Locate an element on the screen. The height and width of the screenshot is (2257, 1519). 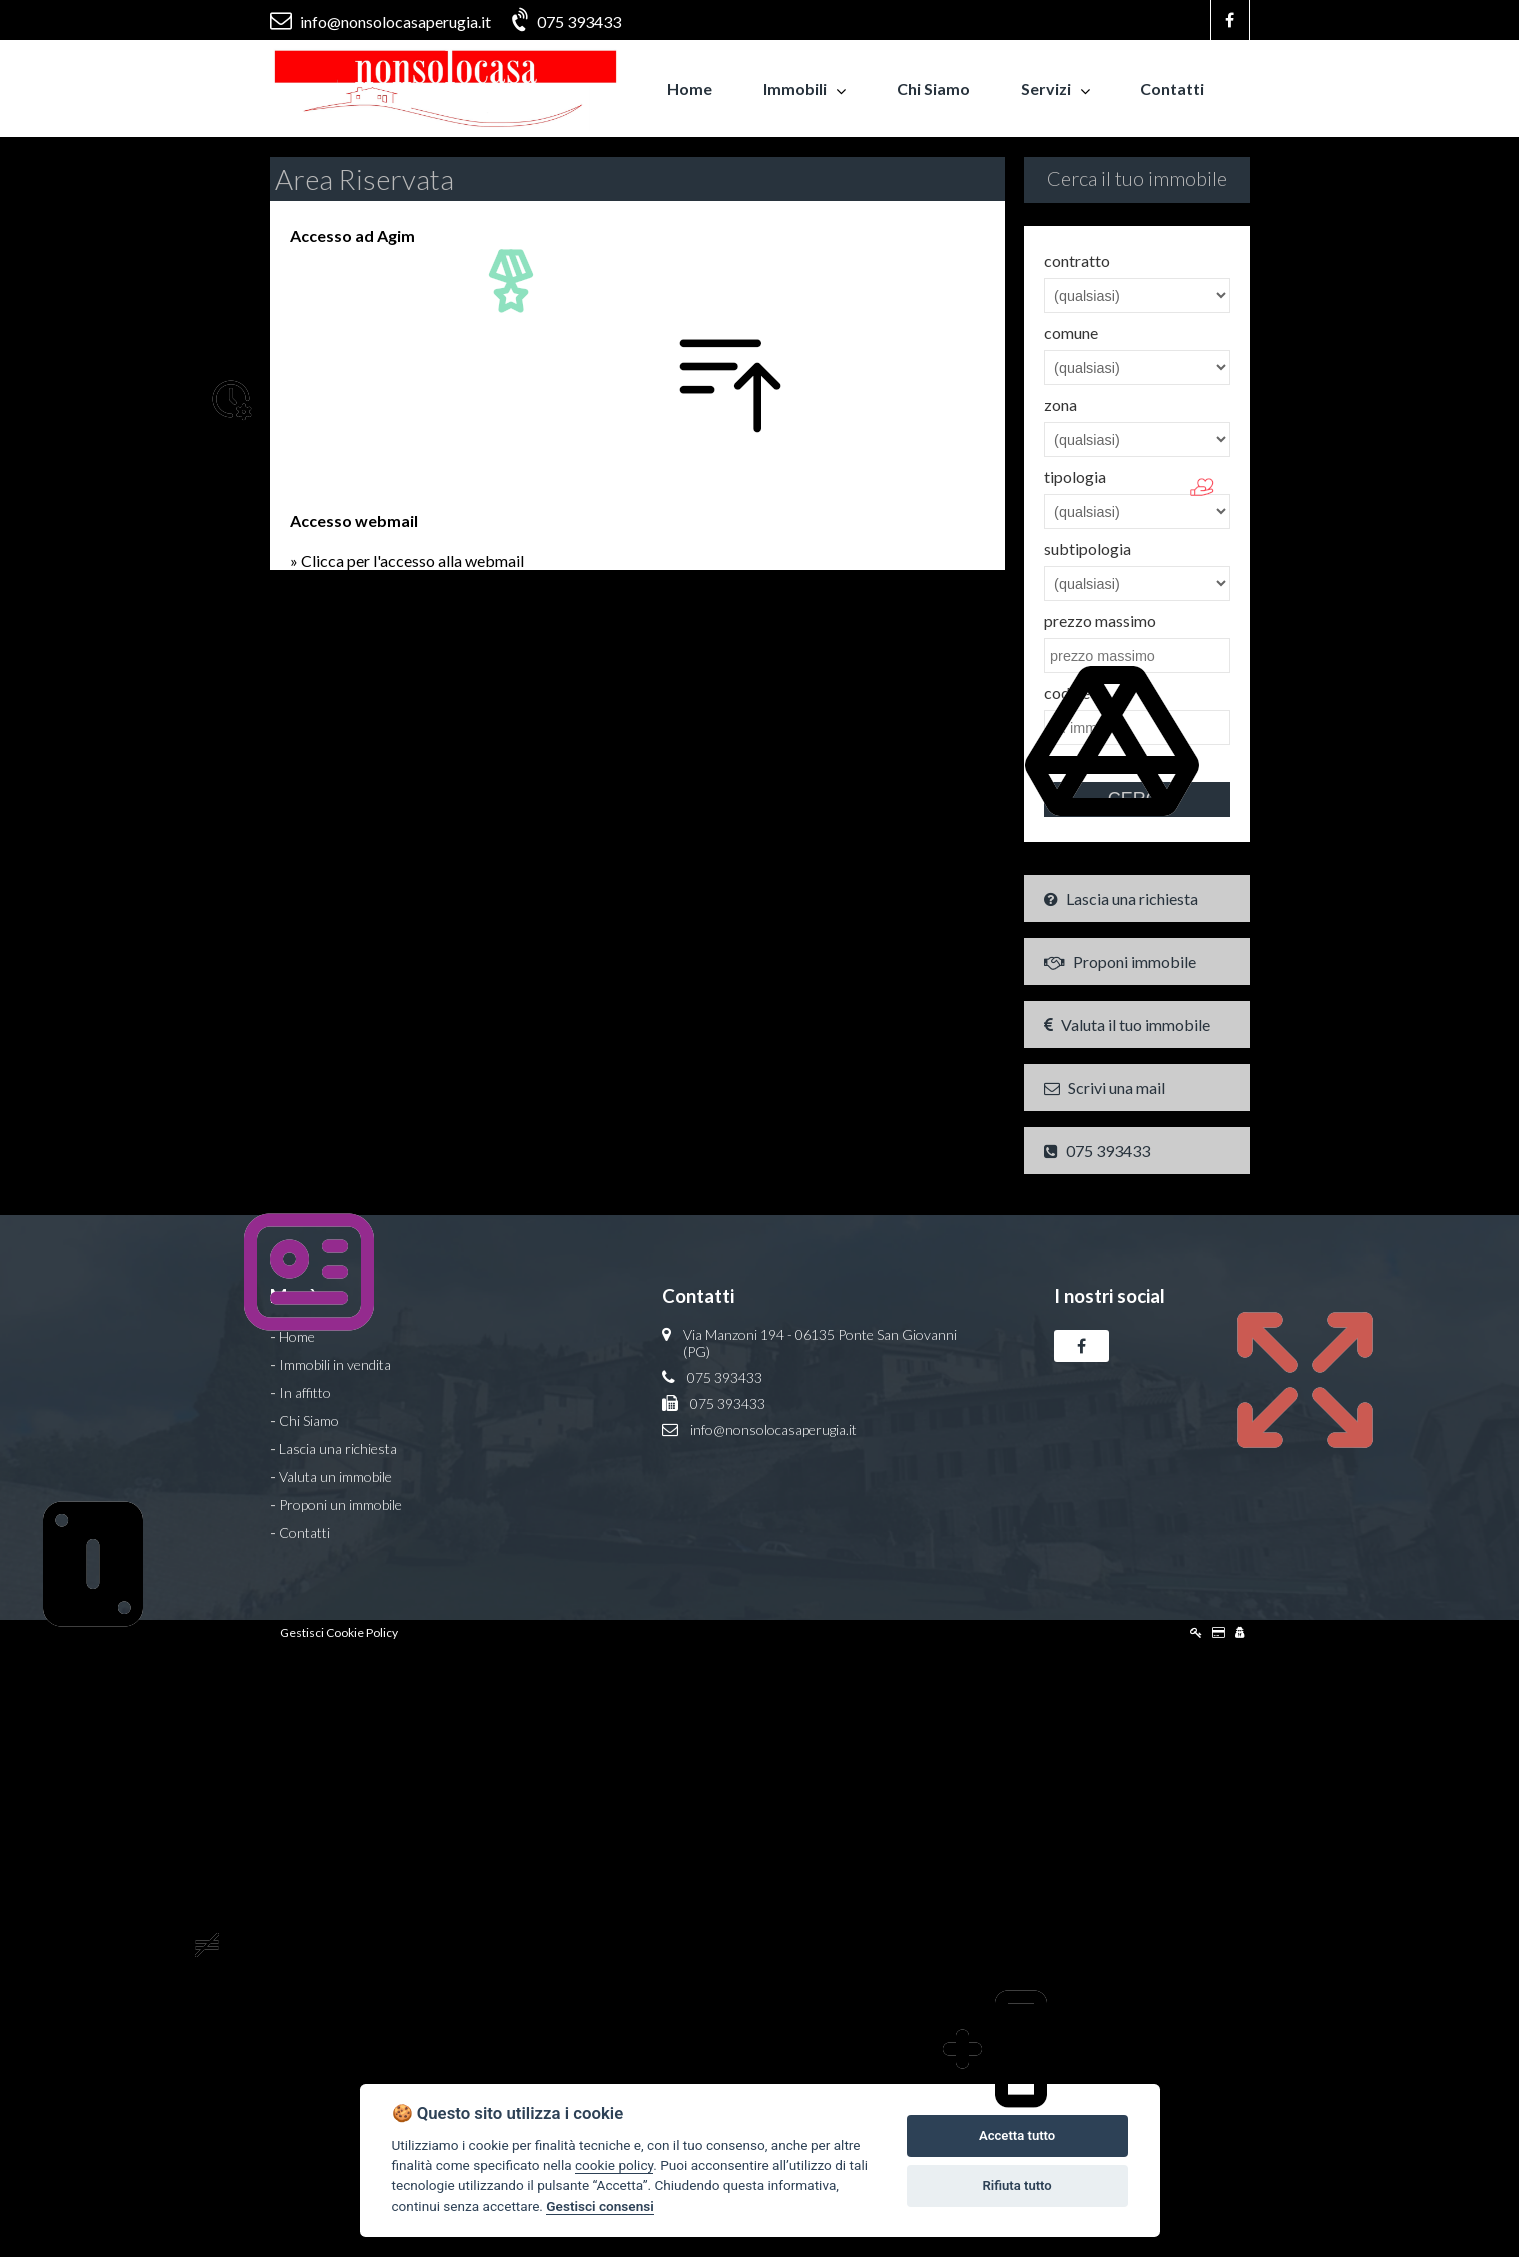
ace of clubs playing card is located at coordinates (93, 1564).